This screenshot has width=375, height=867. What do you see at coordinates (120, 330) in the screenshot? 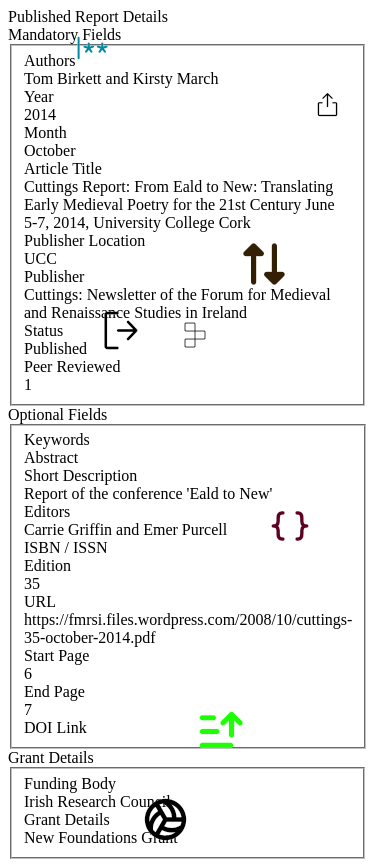
I see `sign out of your account` at bounding box center [120, 330].